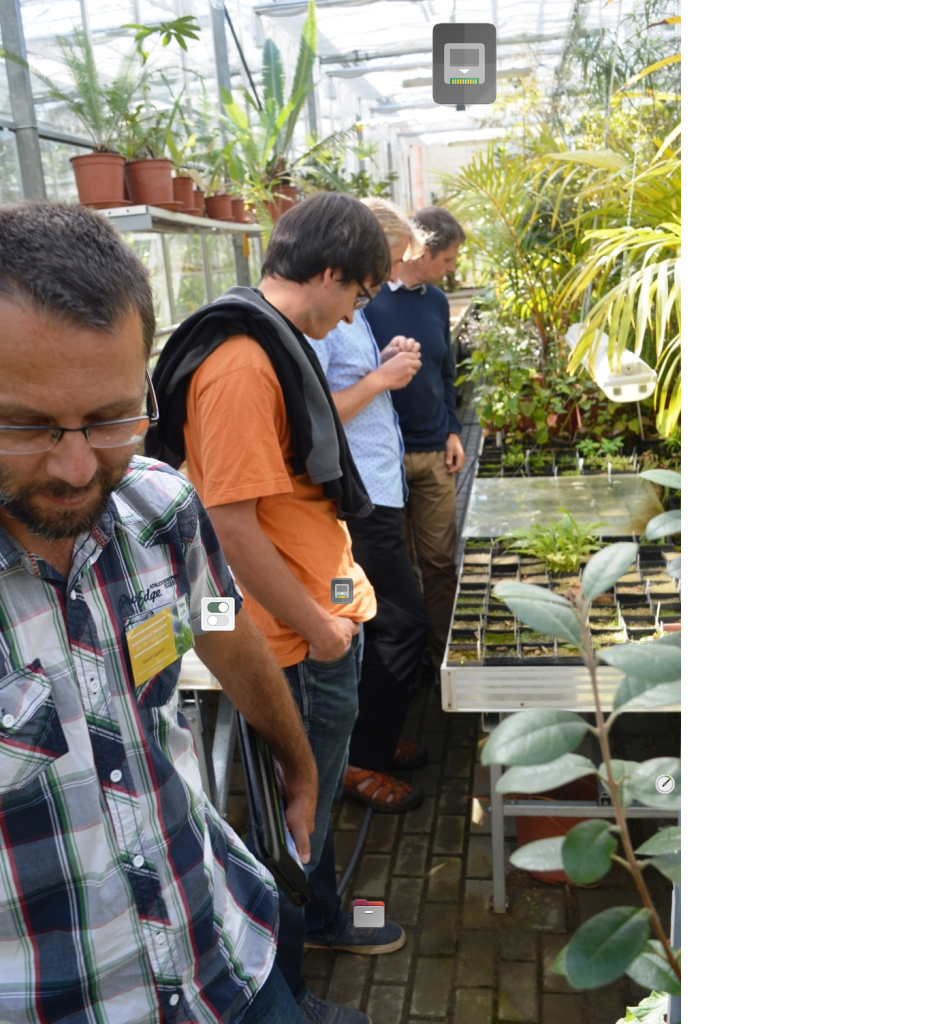 This screenshot has width=929, height=1024. What do you see at coordinates (218, 614) in the screenshot?
I see `open system tweaks or customization settings` at bounding box center [218, 614].